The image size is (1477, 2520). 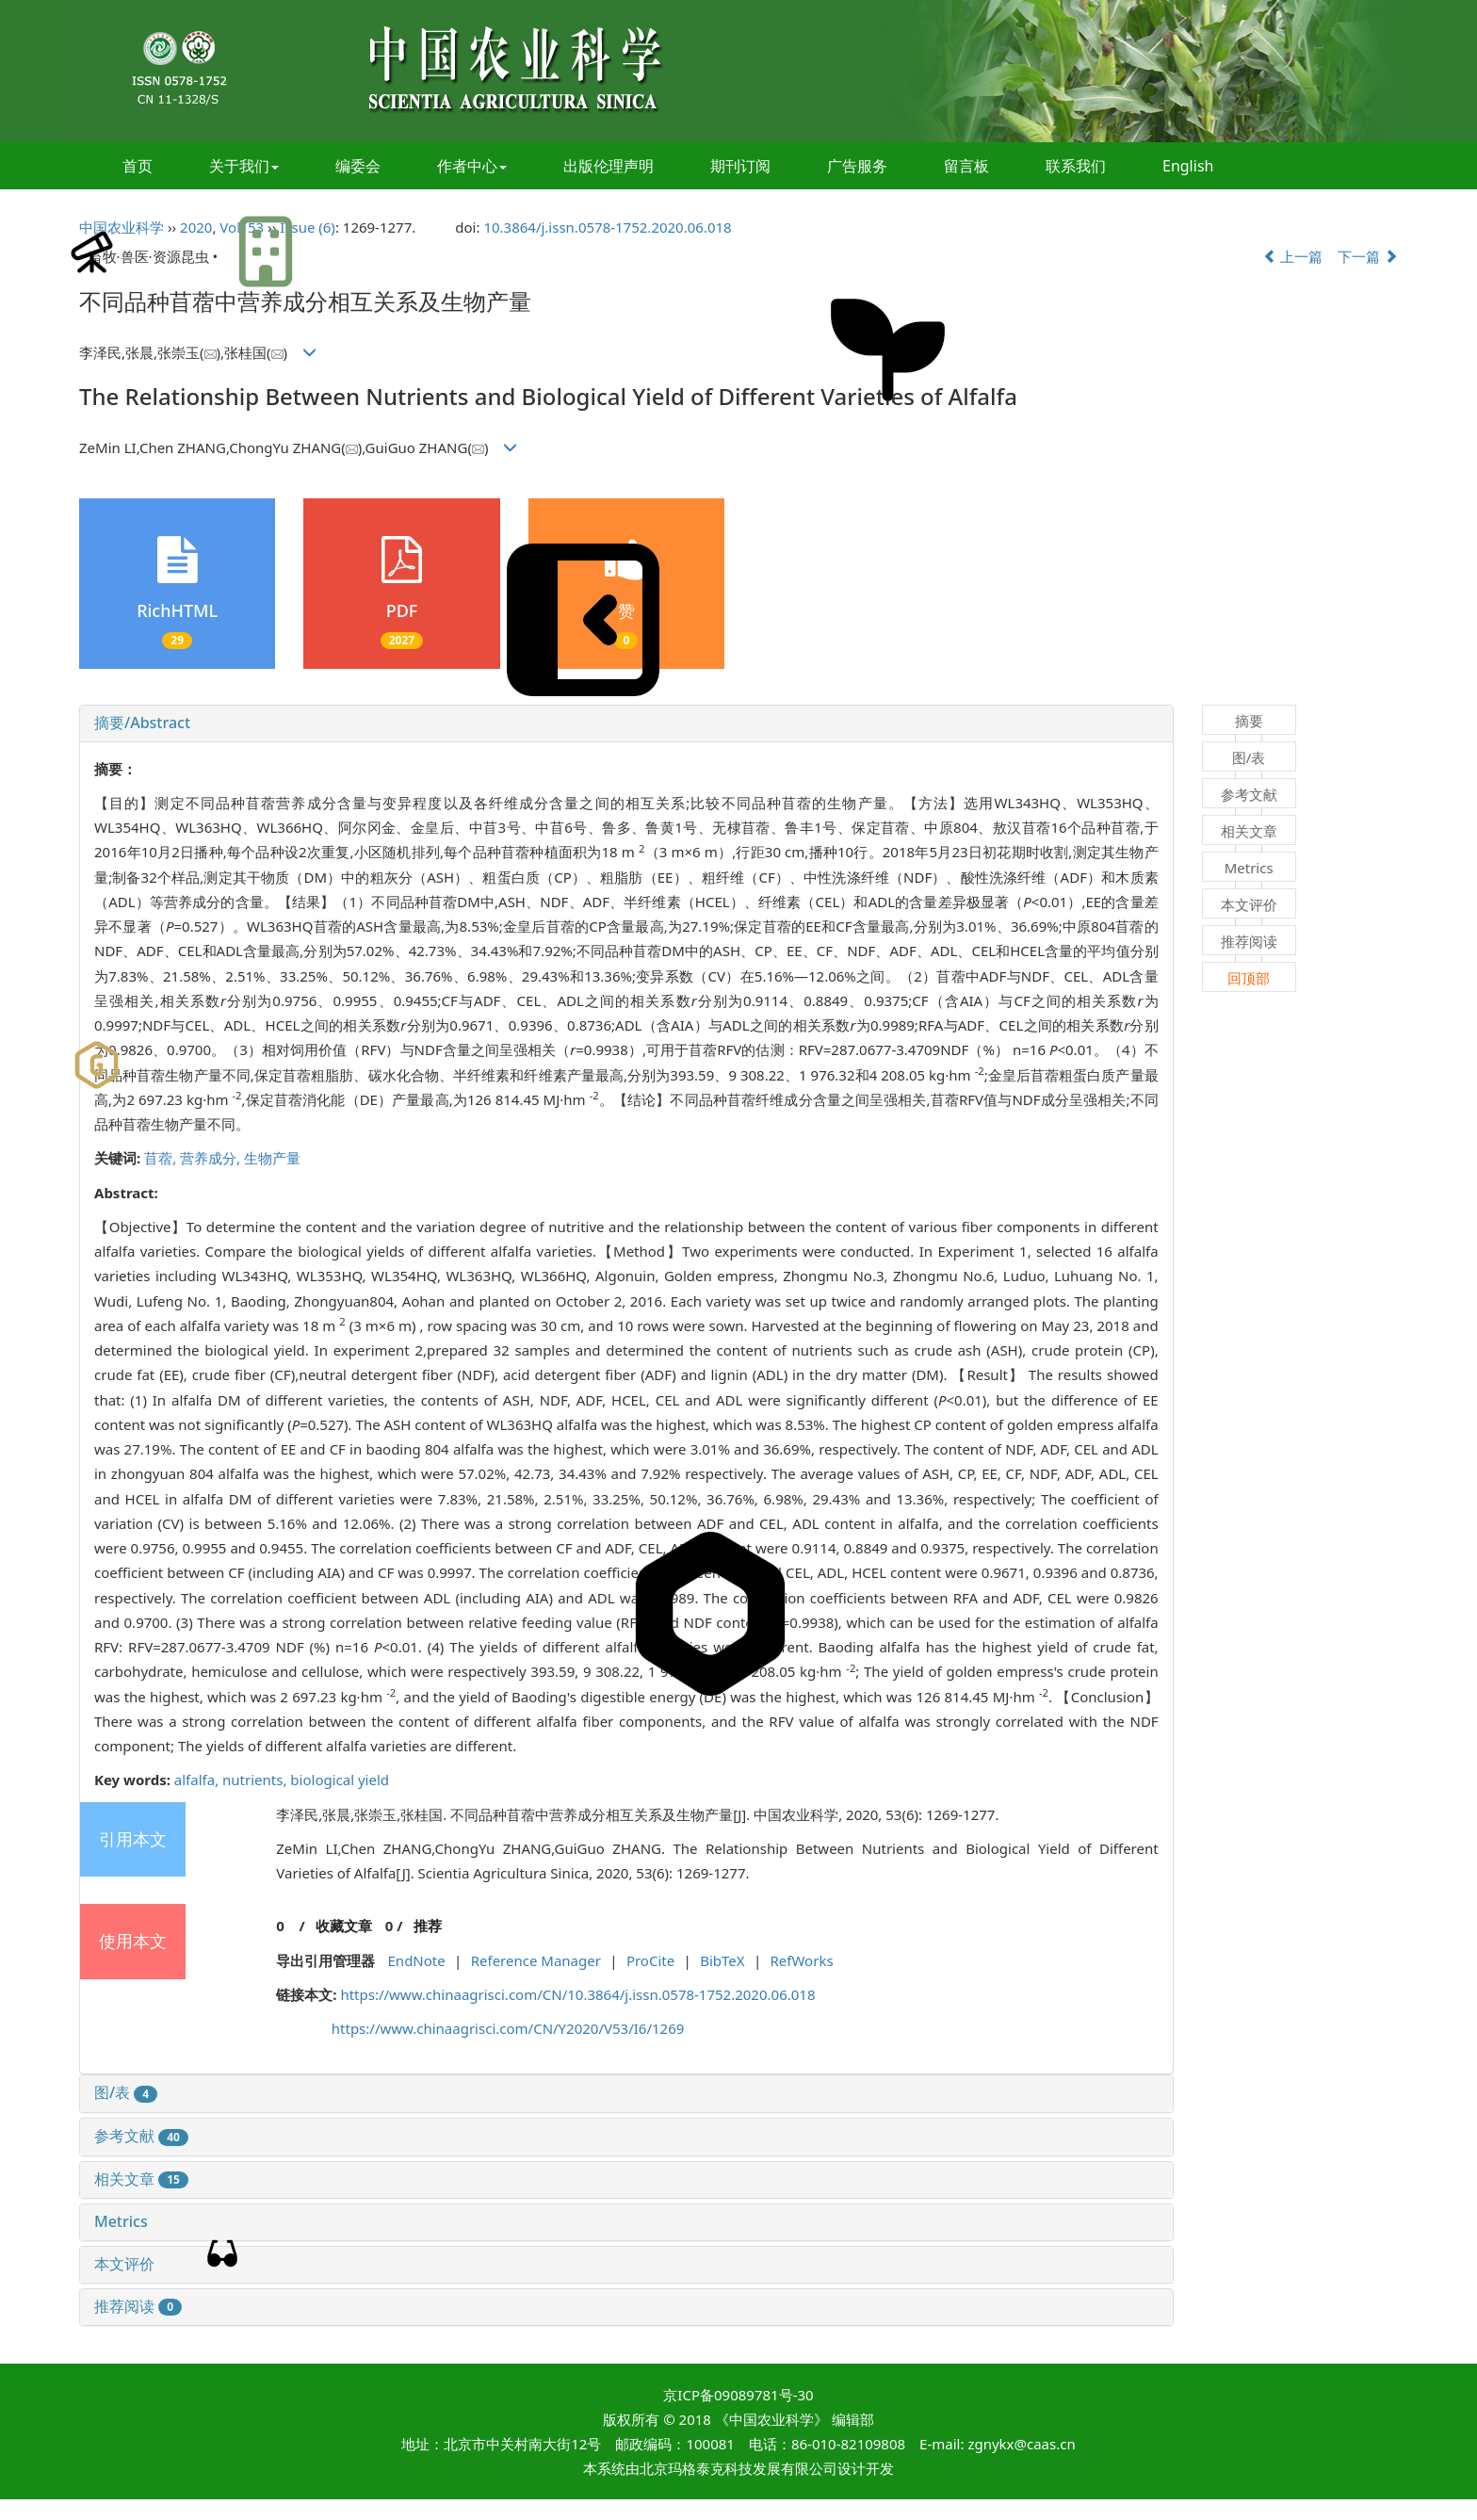 I want to click on collapse the left sidebar panel, so click(x=583, y=620).